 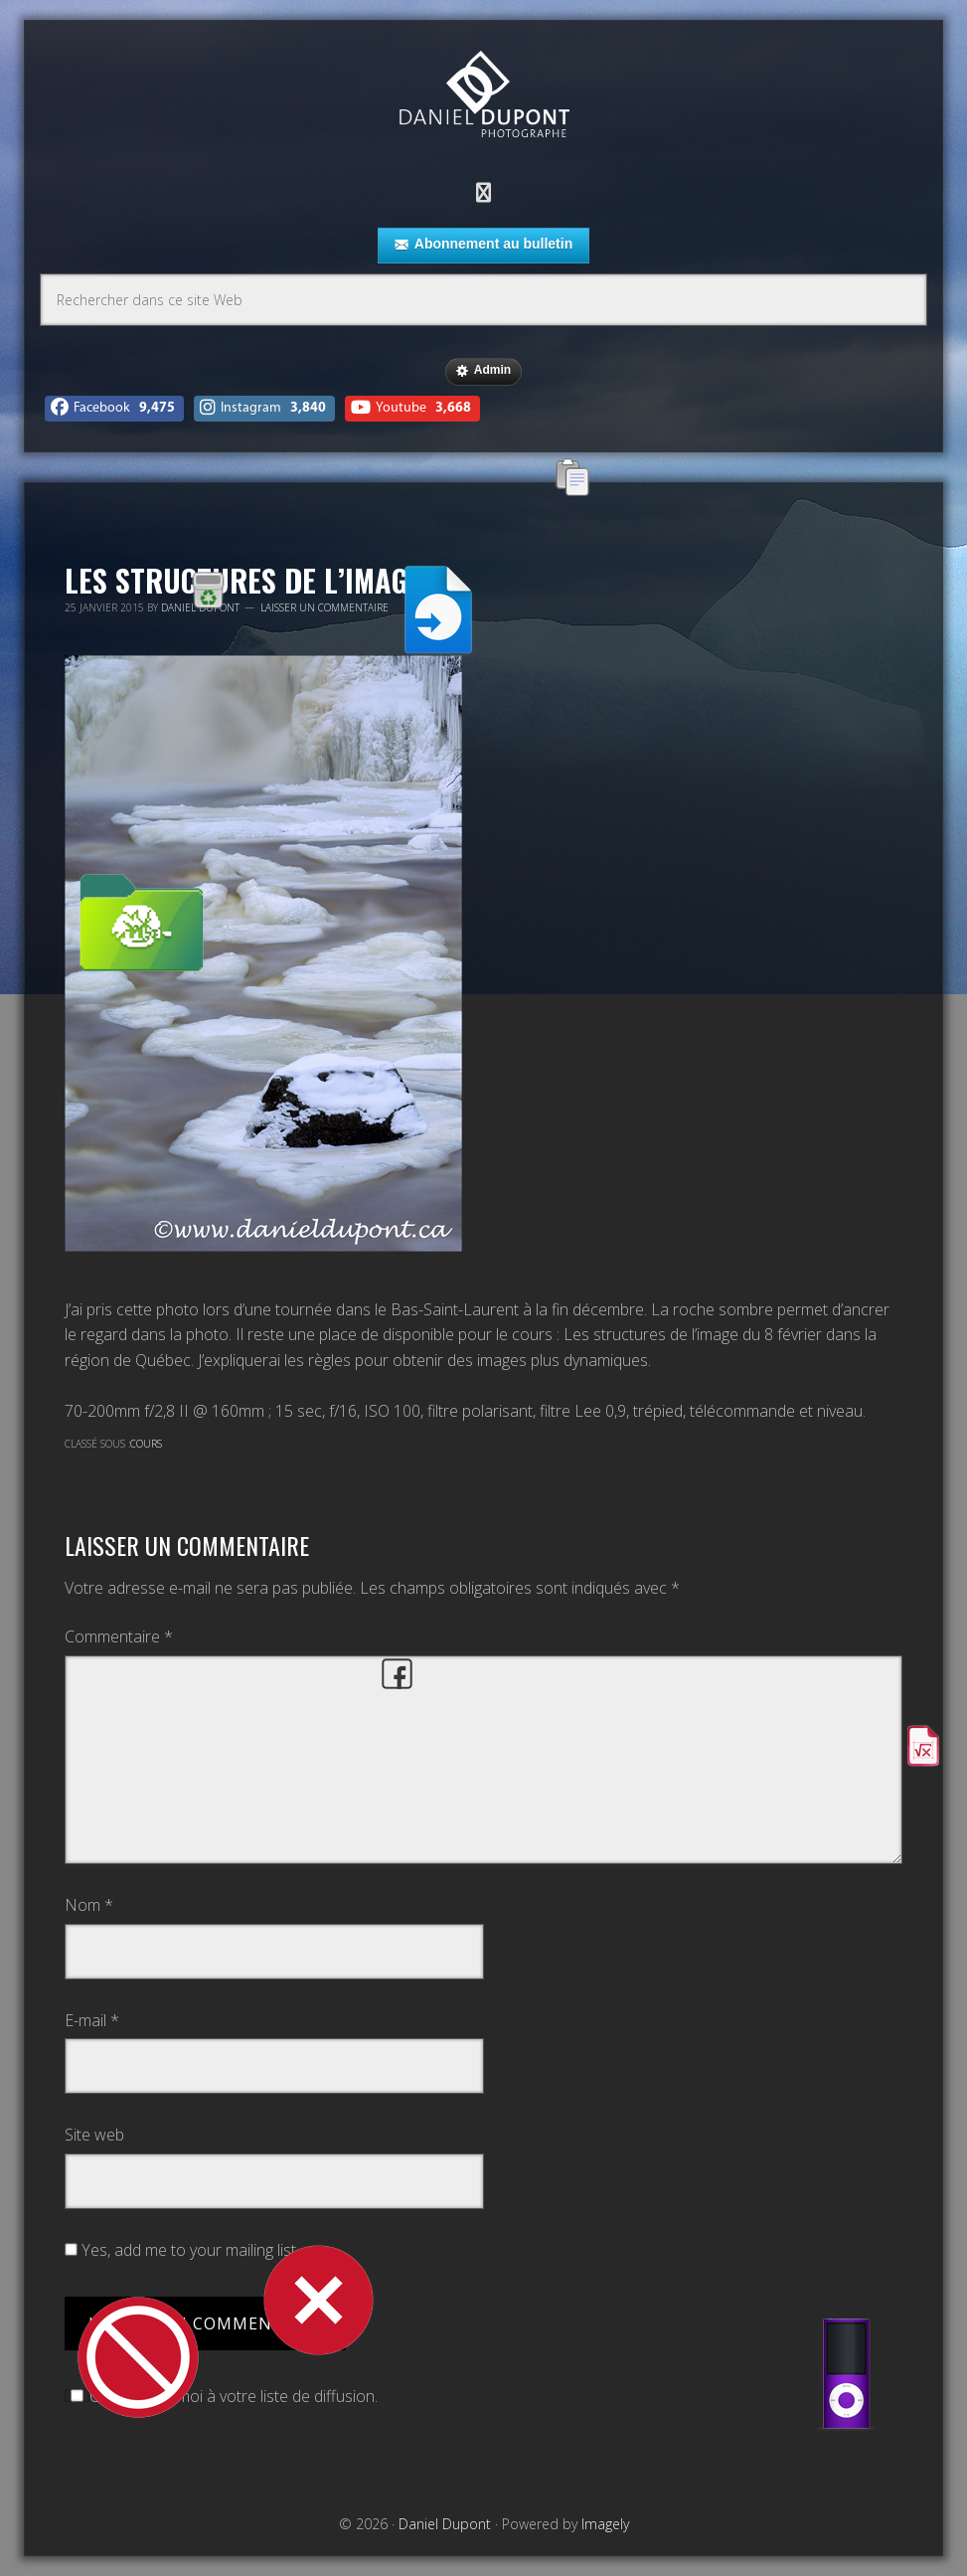 What do you see at coordinates (138, 2357) in the screenshot?
I see `delete selected item` at bounding box center [138, 2357].